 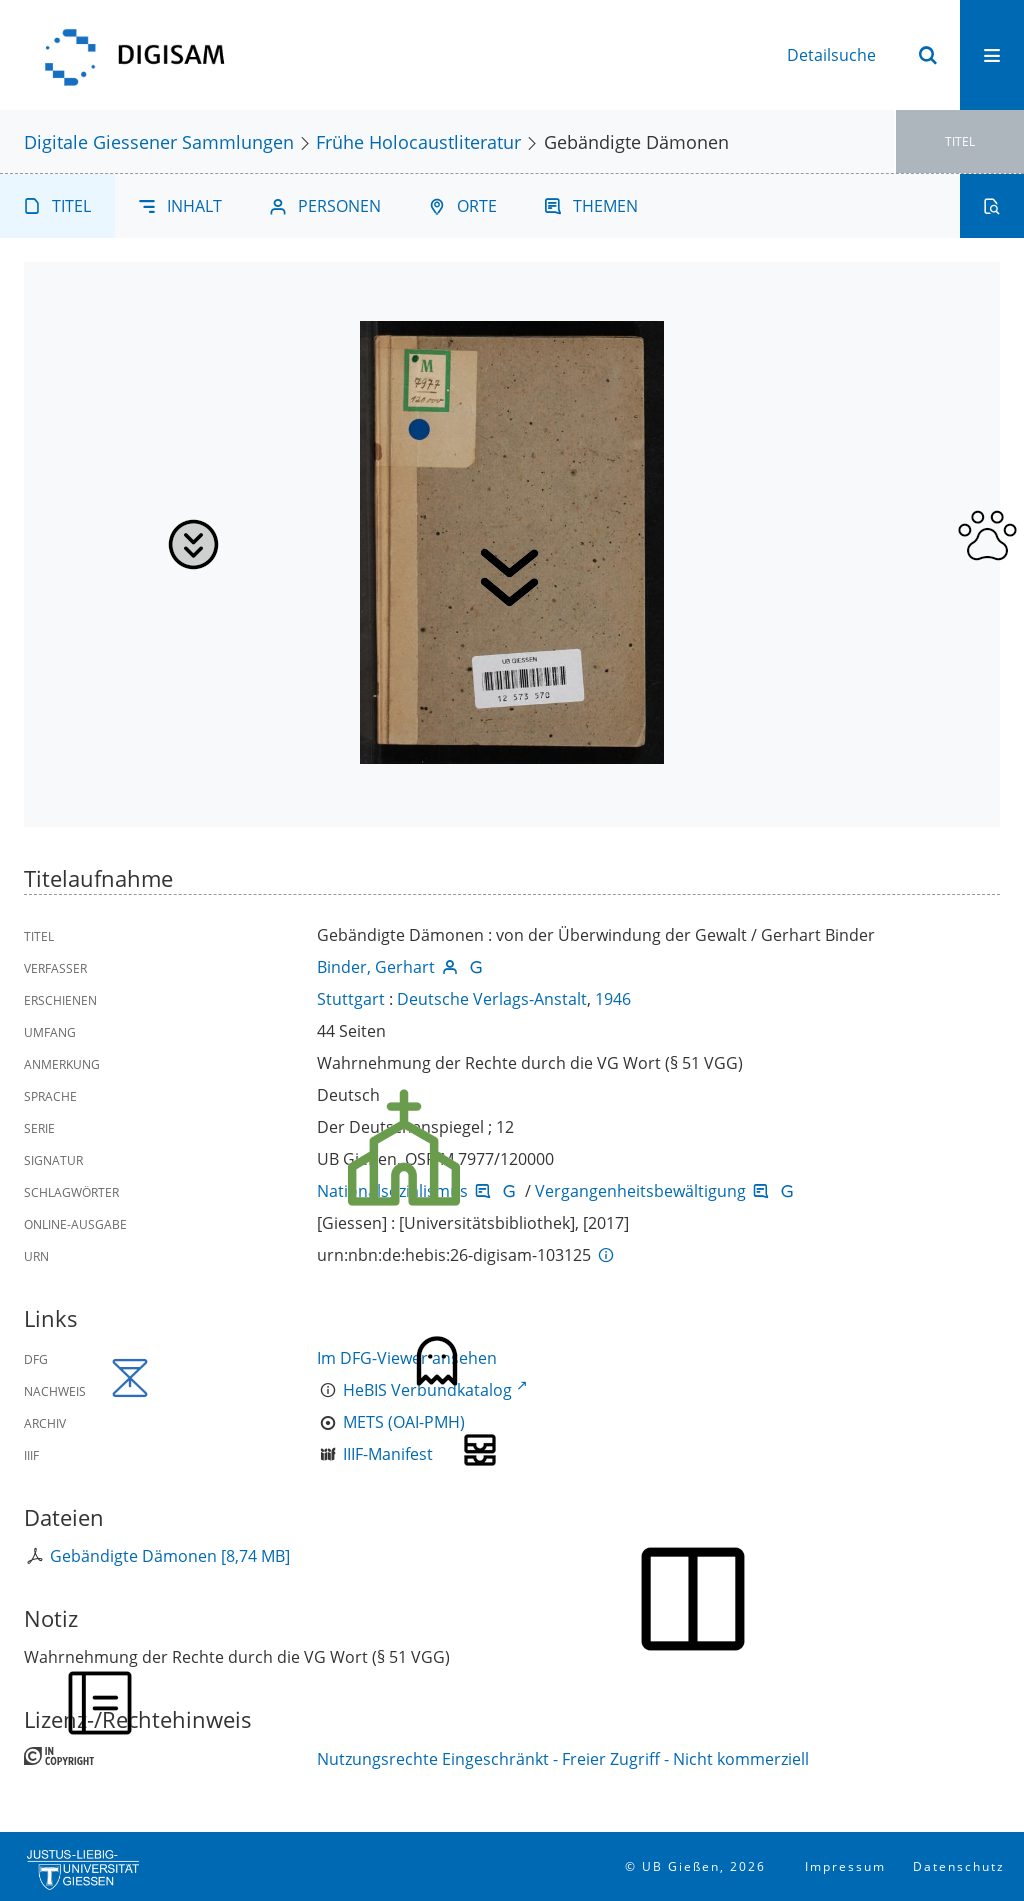 I want to click on indicates a nearby church or place of worship, so click(x=404, y=1154).